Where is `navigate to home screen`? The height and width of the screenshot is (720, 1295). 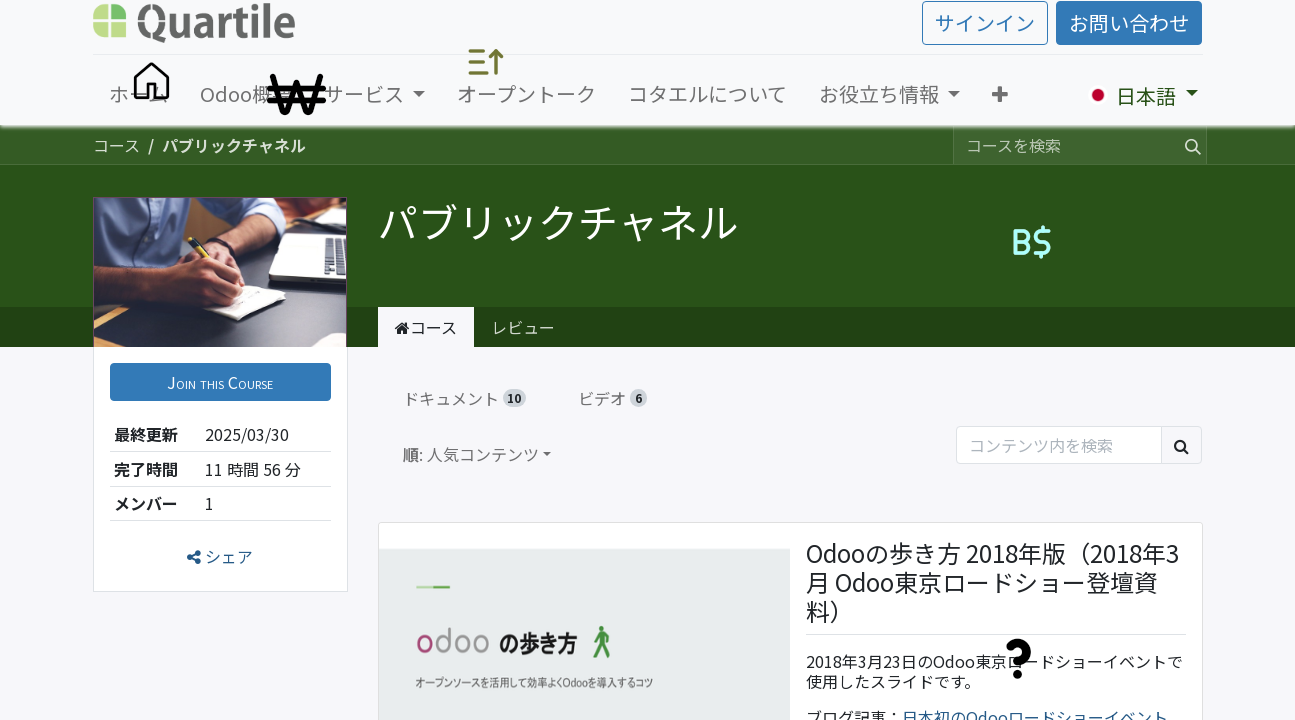 navigate to home screen is located at coordinates (151, 81).